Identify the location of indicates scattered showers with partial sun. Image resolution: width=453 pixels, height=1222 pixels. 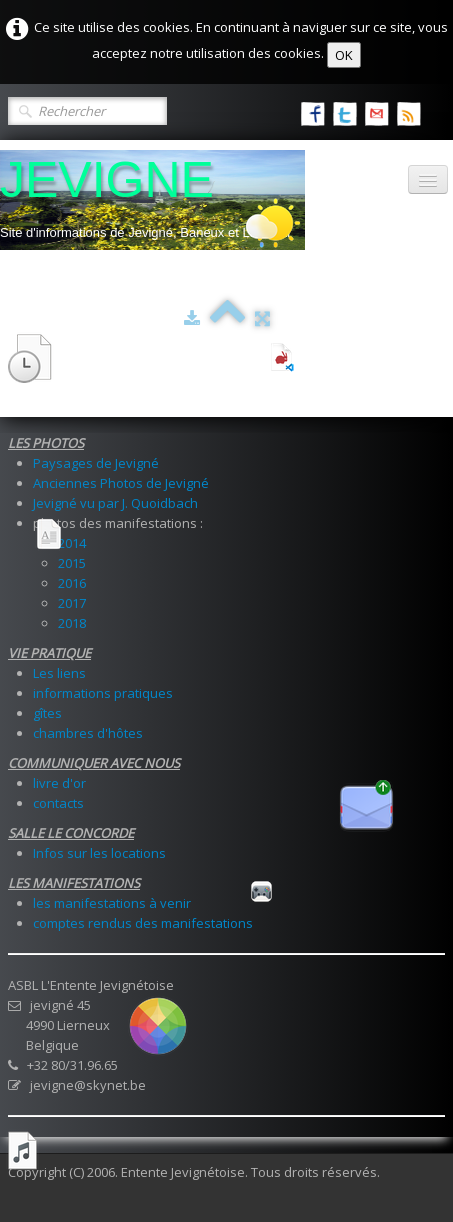
(273, 223).